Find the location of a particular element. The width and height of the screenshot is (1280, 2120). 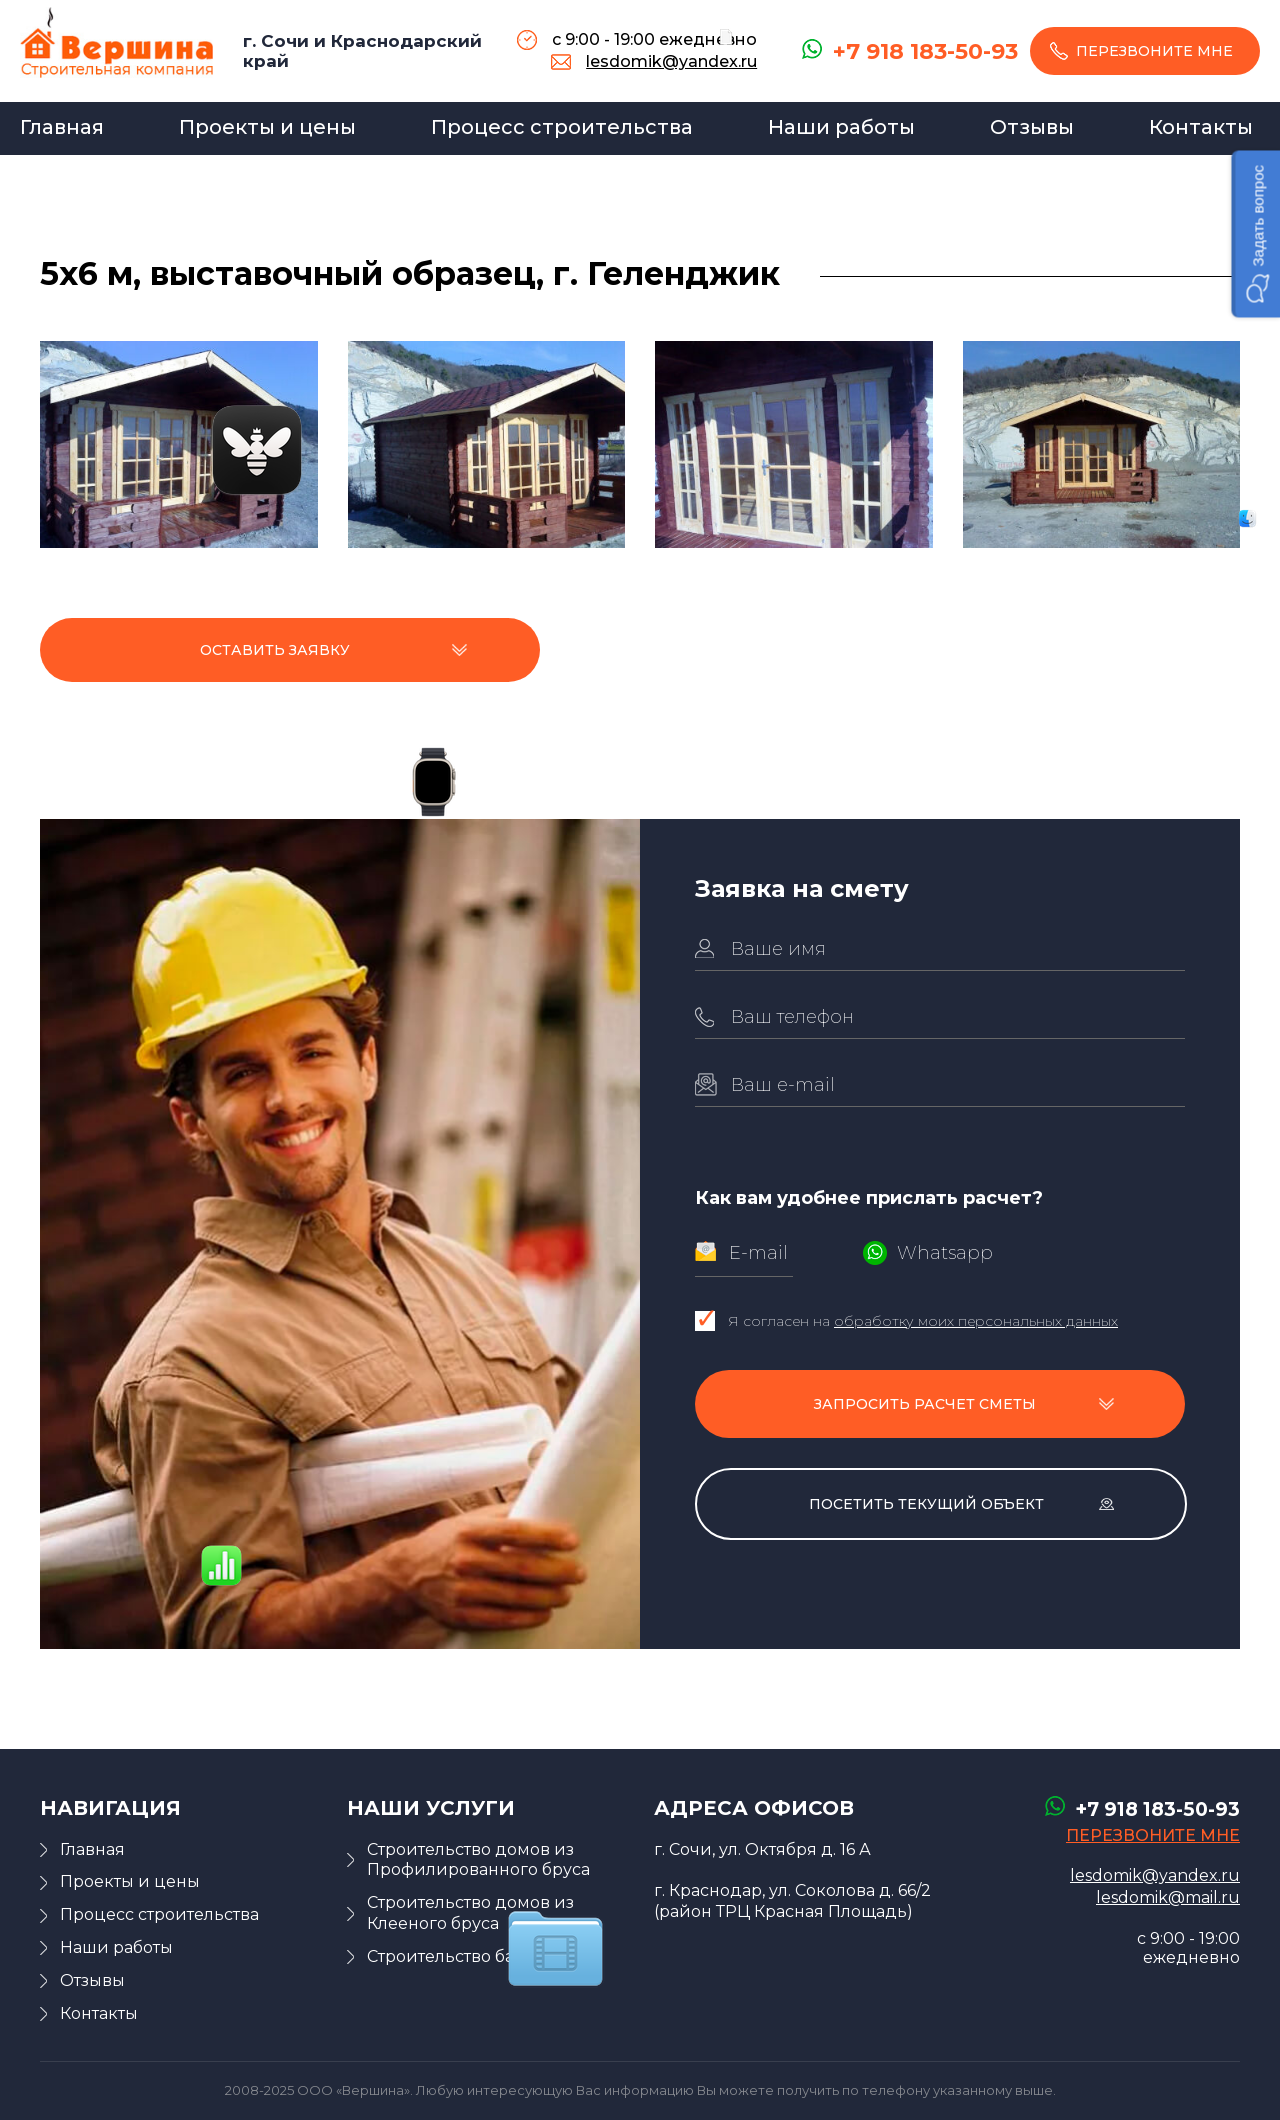

open a text document is located at coordinates (726, 37).